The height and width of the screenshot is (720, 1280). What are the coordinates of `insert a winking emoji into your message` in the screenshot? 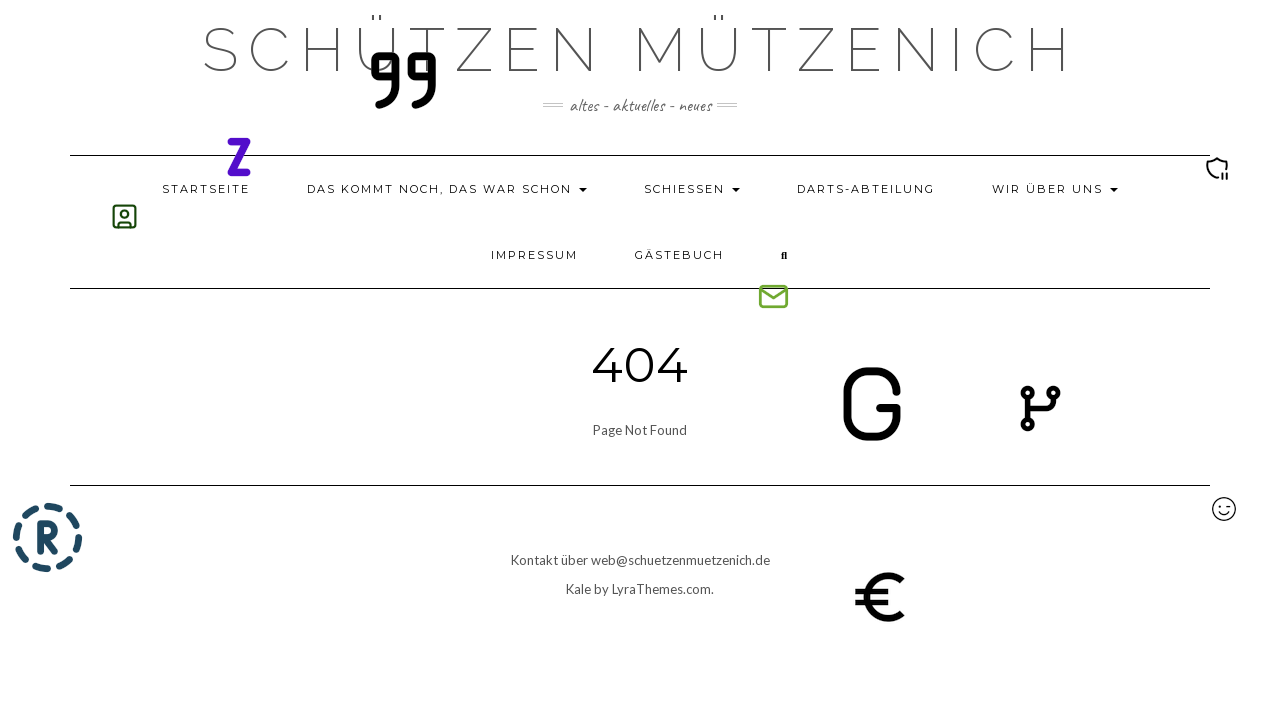 It's located at (1224, 509).